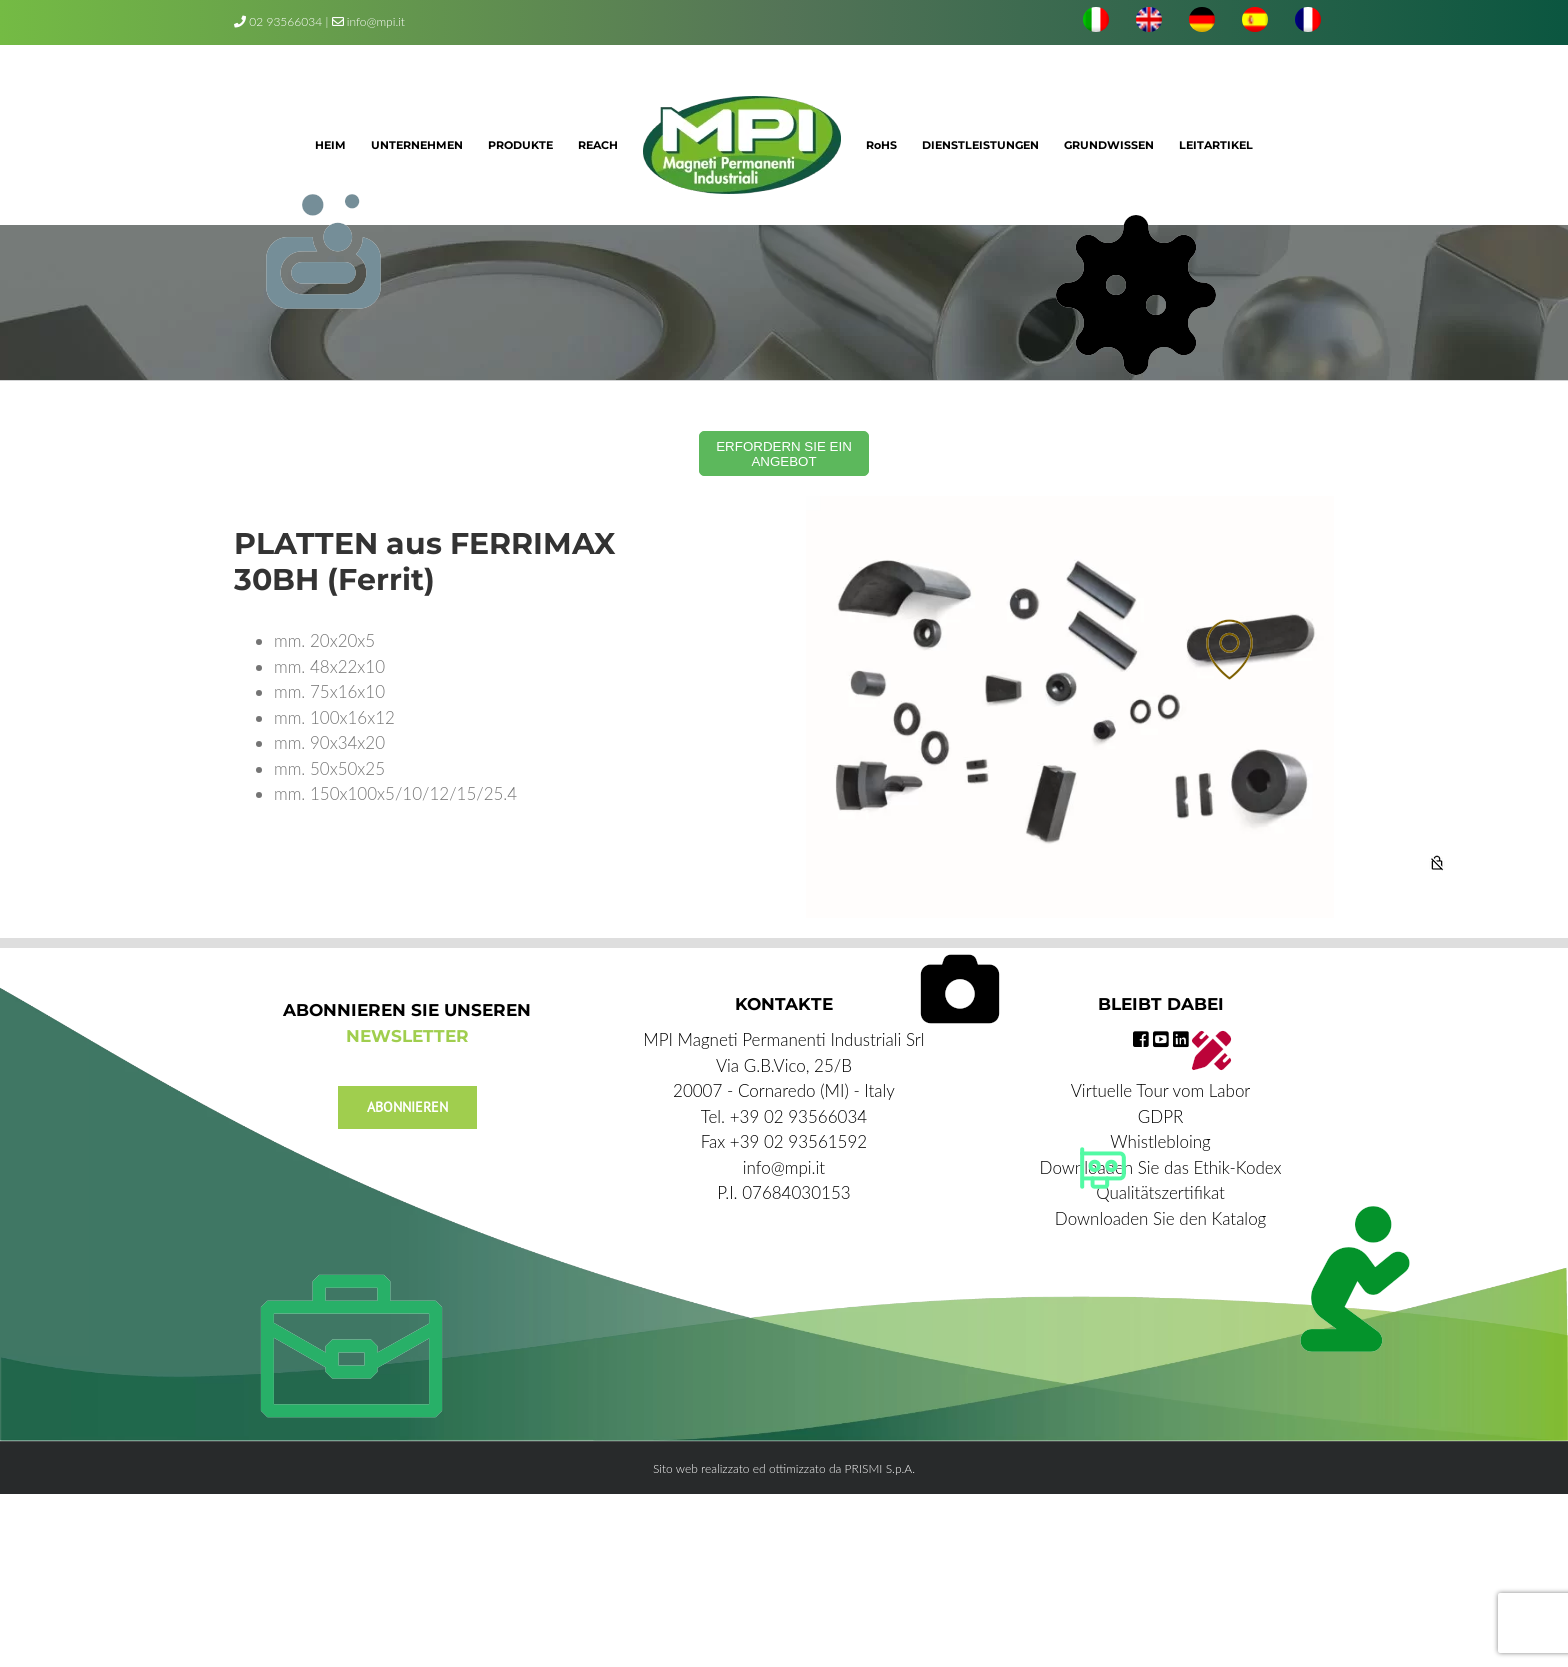 The width and height of the screenshot is (1568, 1667). What do you see at coordinates (1211, 1050) in the screenshot?
I see `access design or editing tools` at bounding box center [1211, 1050].